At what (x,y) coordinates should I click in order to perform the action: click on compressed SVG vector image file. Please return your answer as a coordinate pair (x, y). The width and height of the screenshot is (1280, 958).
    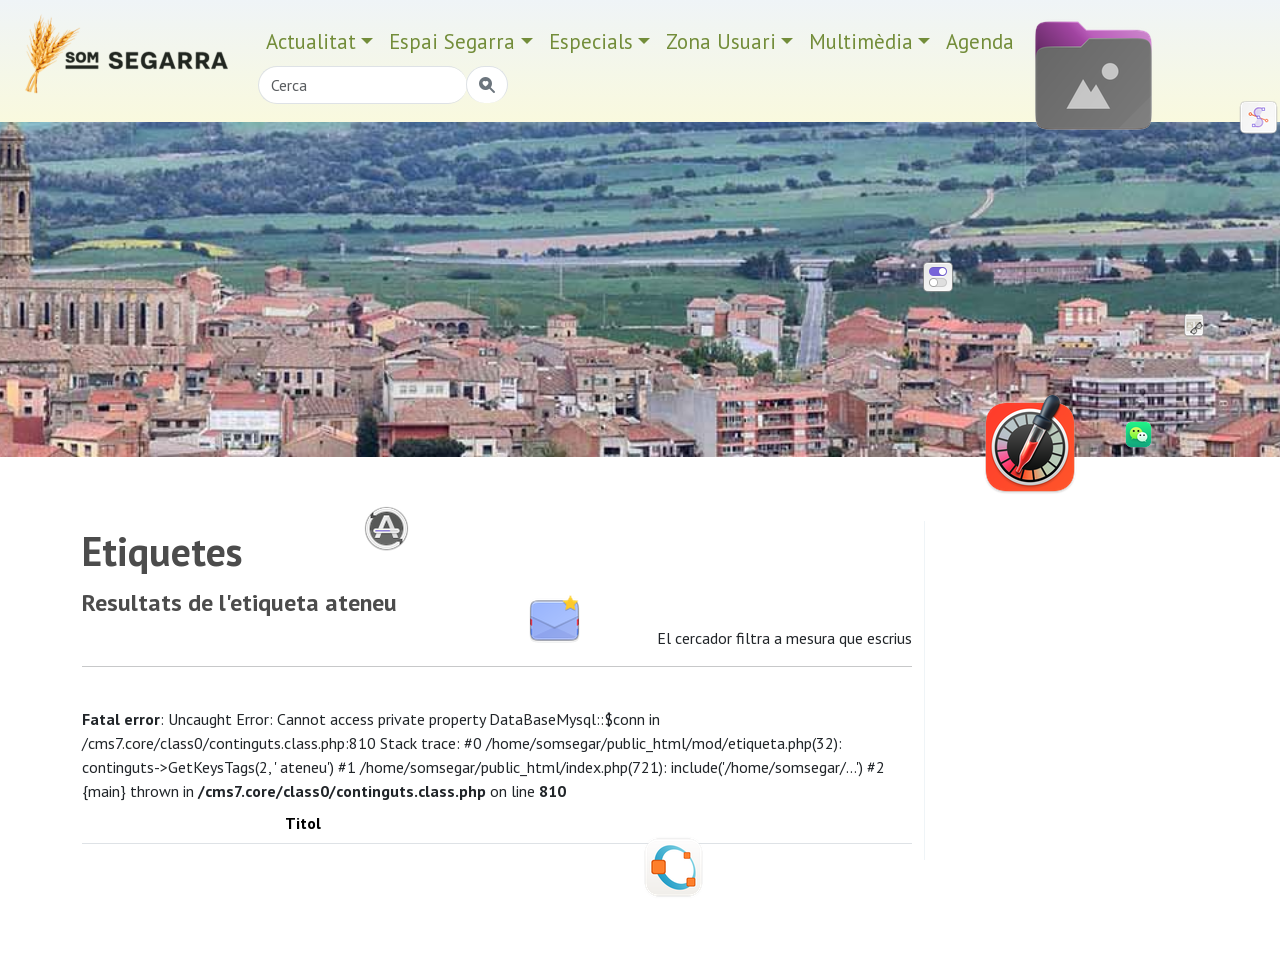
    Looking at the image, I should click on (1258, 116).